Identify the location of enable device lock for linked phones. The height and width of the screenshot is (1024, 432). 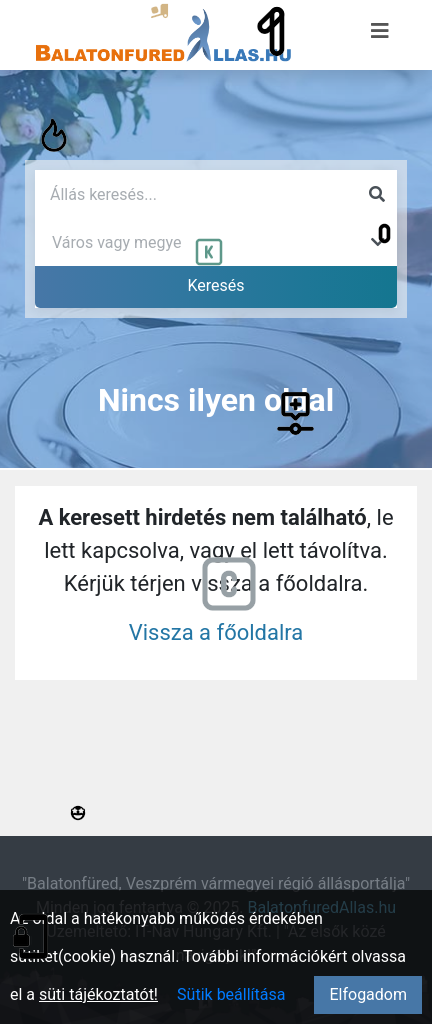
(29, 936).